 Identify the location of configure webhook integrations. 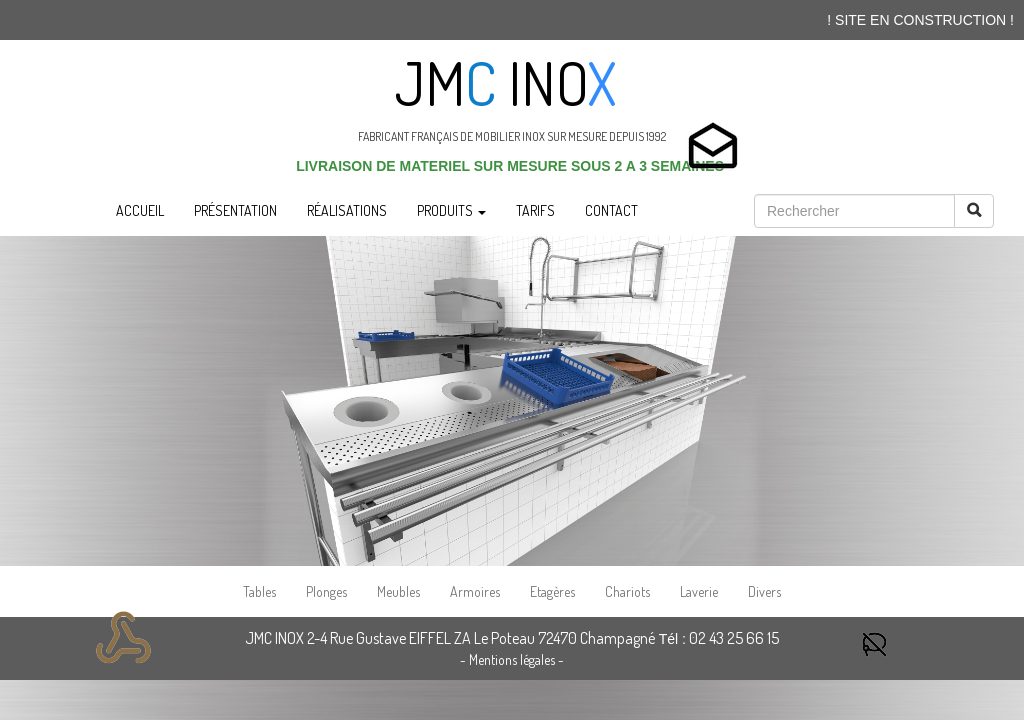
(123, 638).